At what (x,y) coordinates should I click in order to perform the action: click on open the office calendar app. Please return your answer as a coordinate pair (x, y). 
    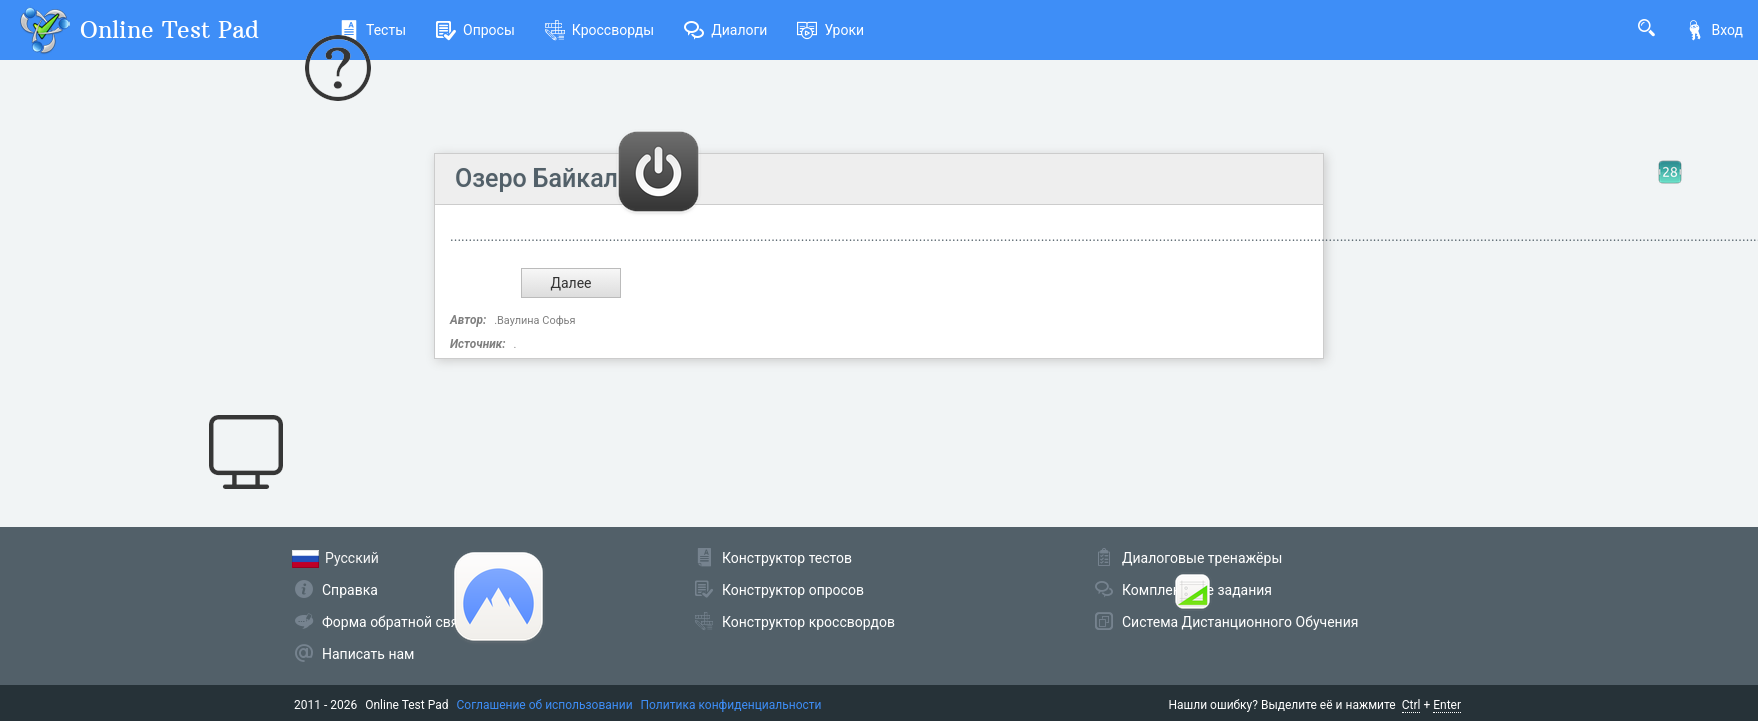
    Looking at the image, I should click on (1670, 172).